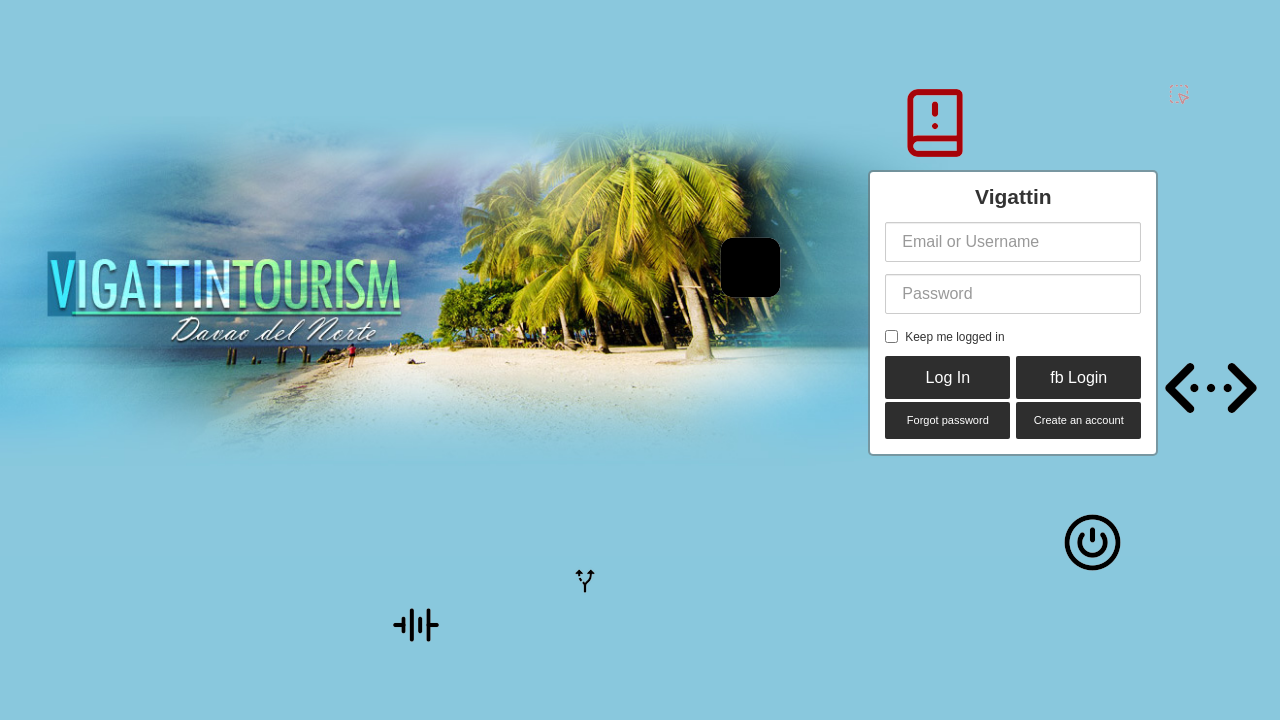  Describe the element at coordinates (1211, 388) in the screenshot. I see `expand or collapse content horizontally` at that location.